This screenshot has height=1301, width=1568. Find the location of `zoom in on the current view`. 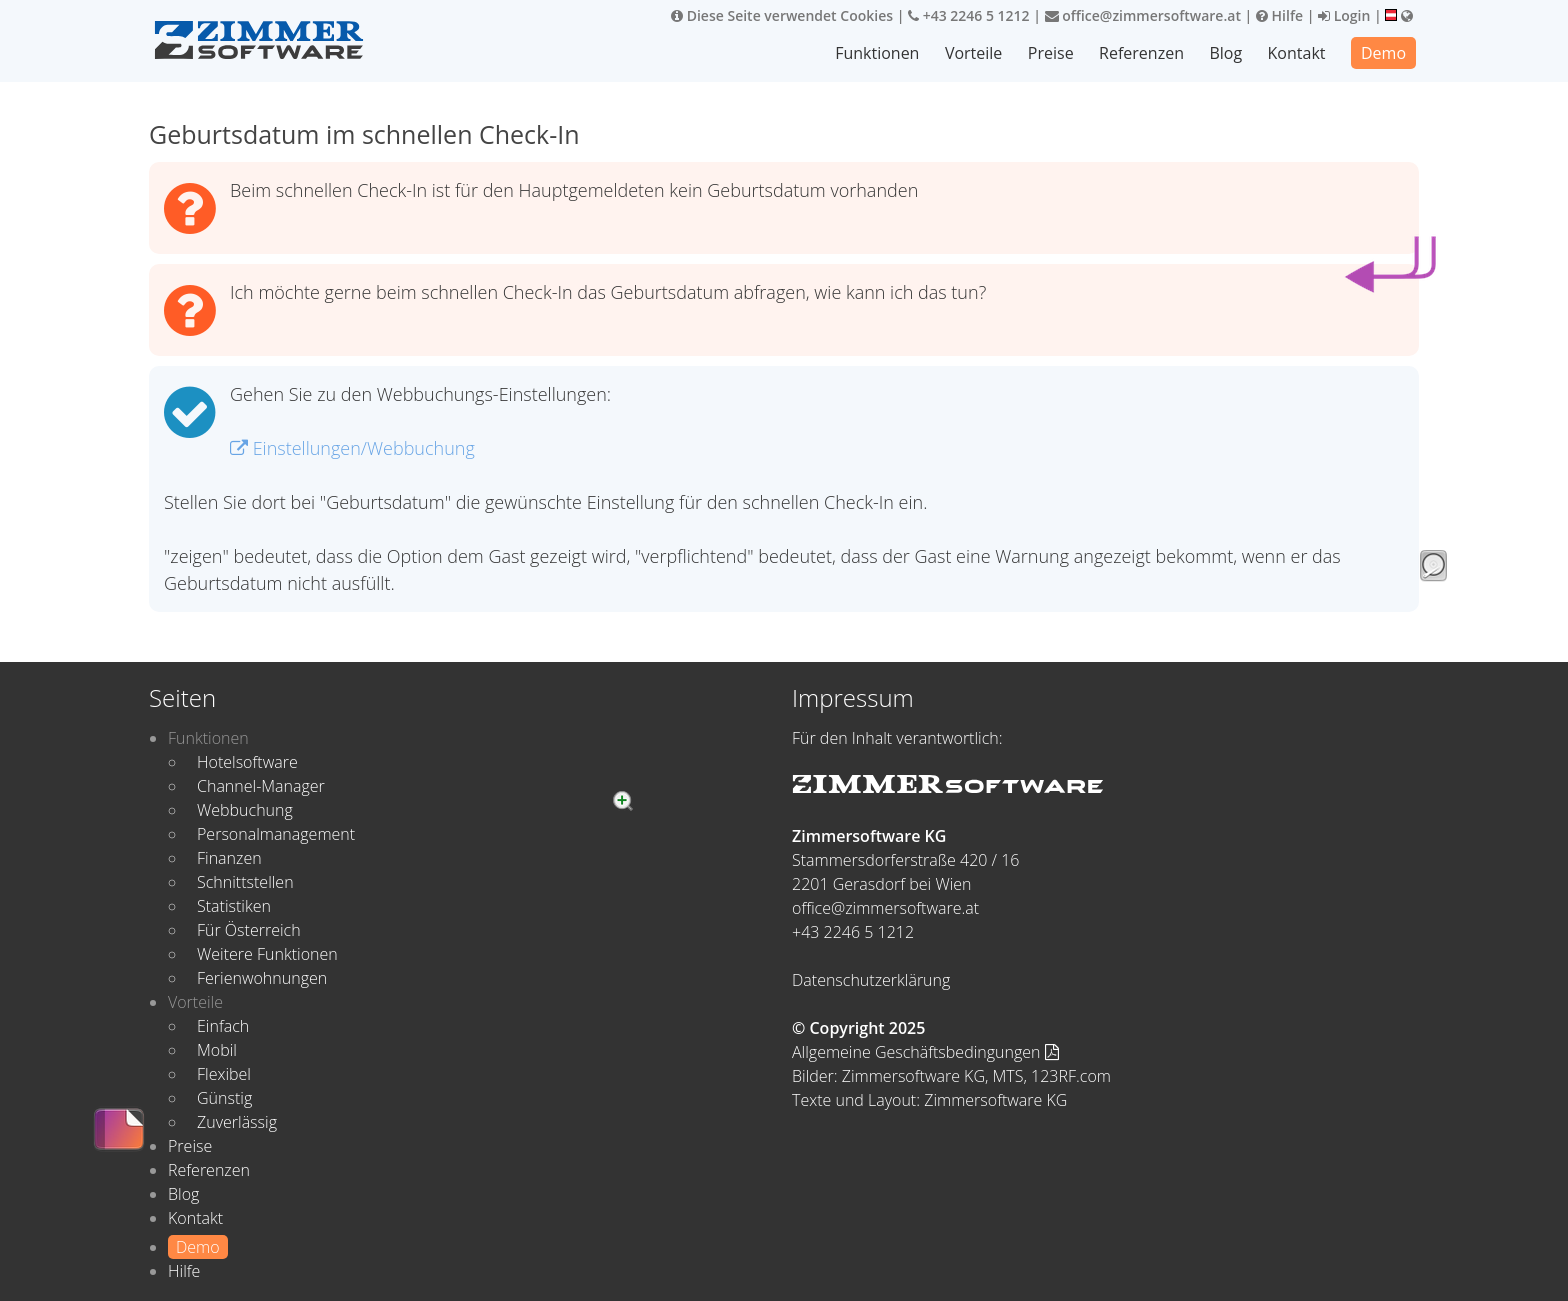

zoom in on the current view is located at coordinates (623, 801).